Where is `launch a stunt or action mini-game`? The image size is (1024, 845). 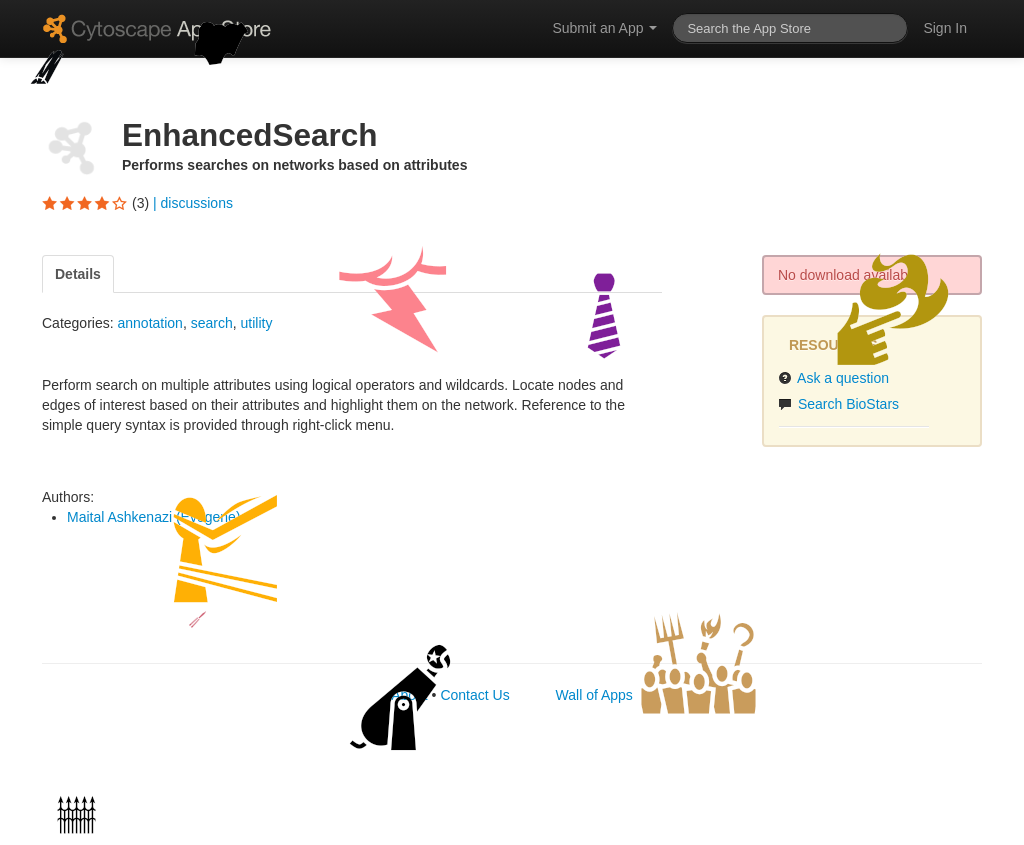
launch a stunt or action mini-game is located at coordinates (403, 697).